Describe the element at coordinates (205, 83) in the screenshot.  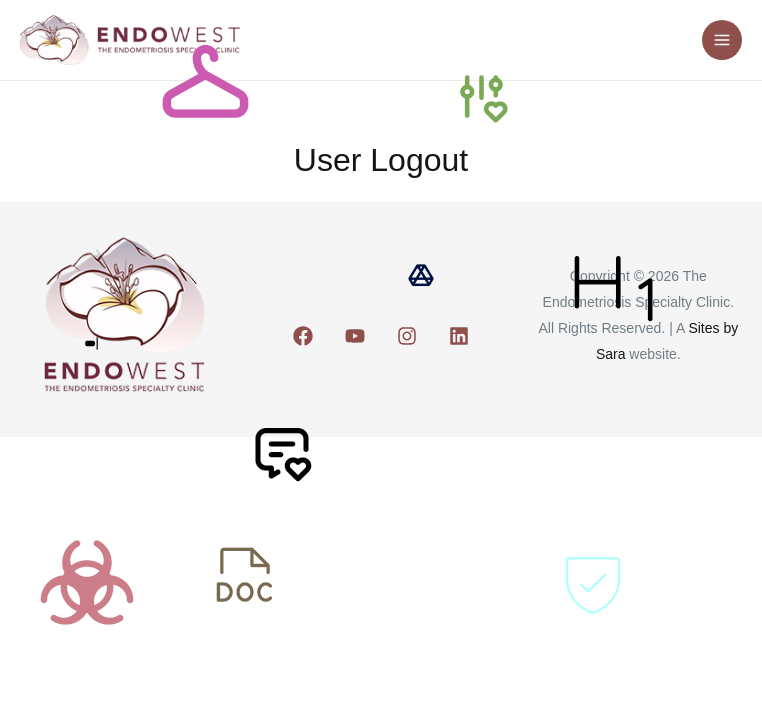
I see `access your wardrobe or closet` at that location.